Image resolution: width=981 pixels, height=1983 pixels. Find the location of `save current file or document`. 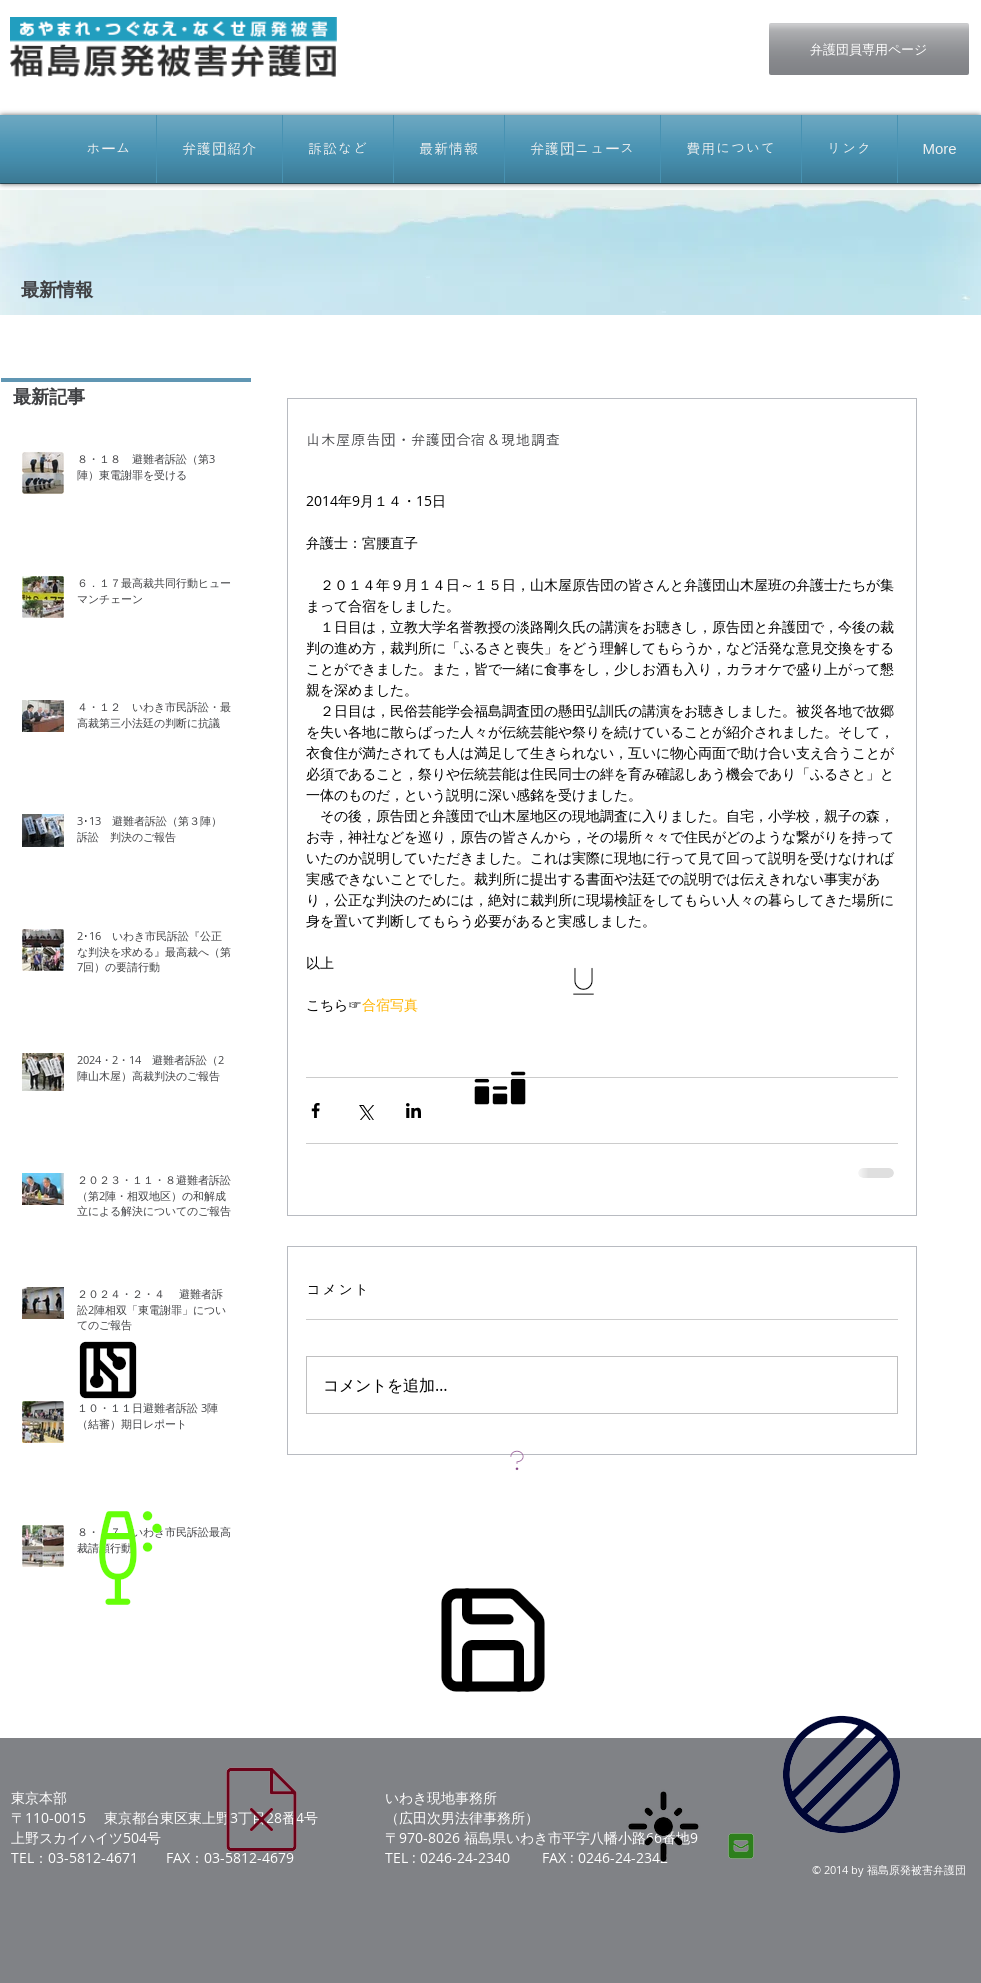

save current file or document is located at coordinates (493, 1640).